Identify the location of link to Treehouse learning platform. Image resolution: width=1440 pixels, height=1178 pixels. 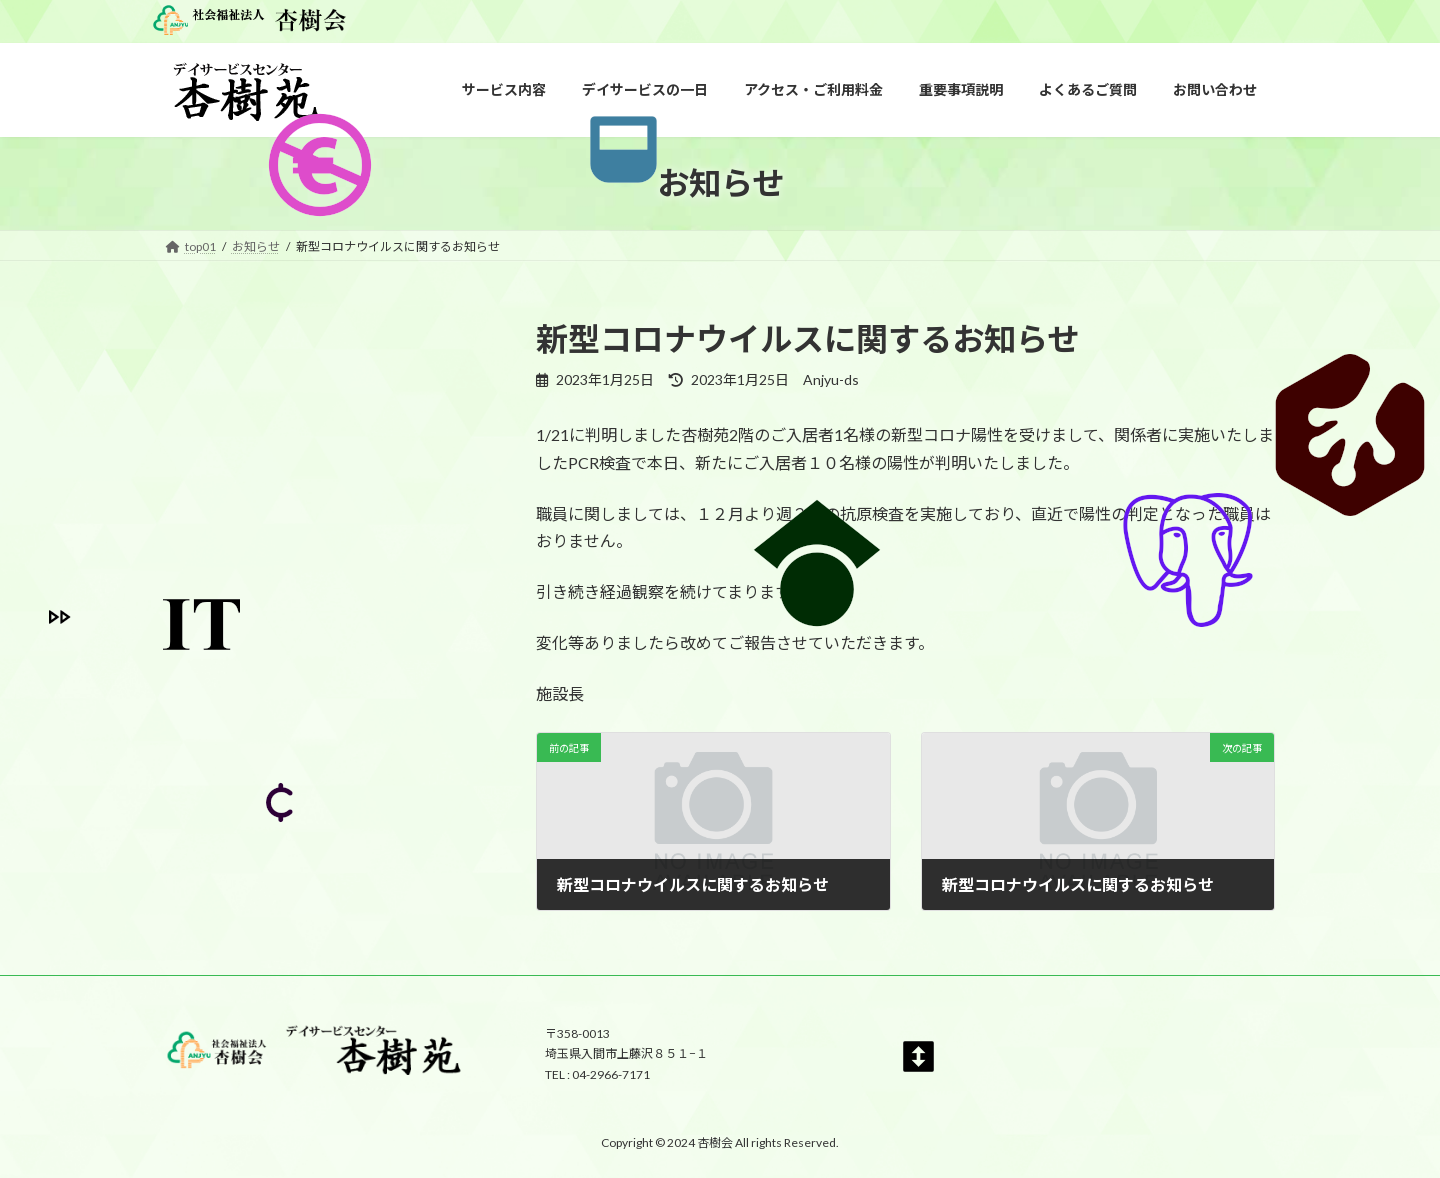
(1350, 435).